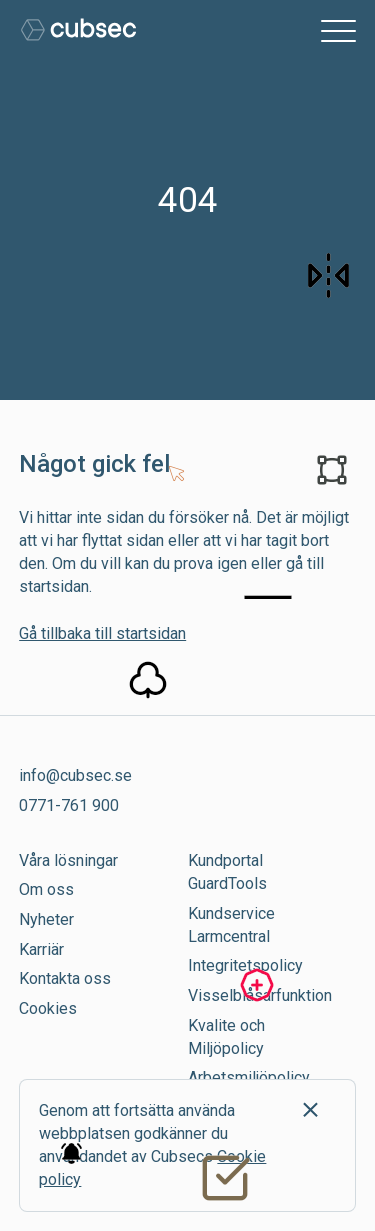 The height and width of the screenshot is (1231, 375). I want to click on mouse cursor indicator, so click(176, 473).